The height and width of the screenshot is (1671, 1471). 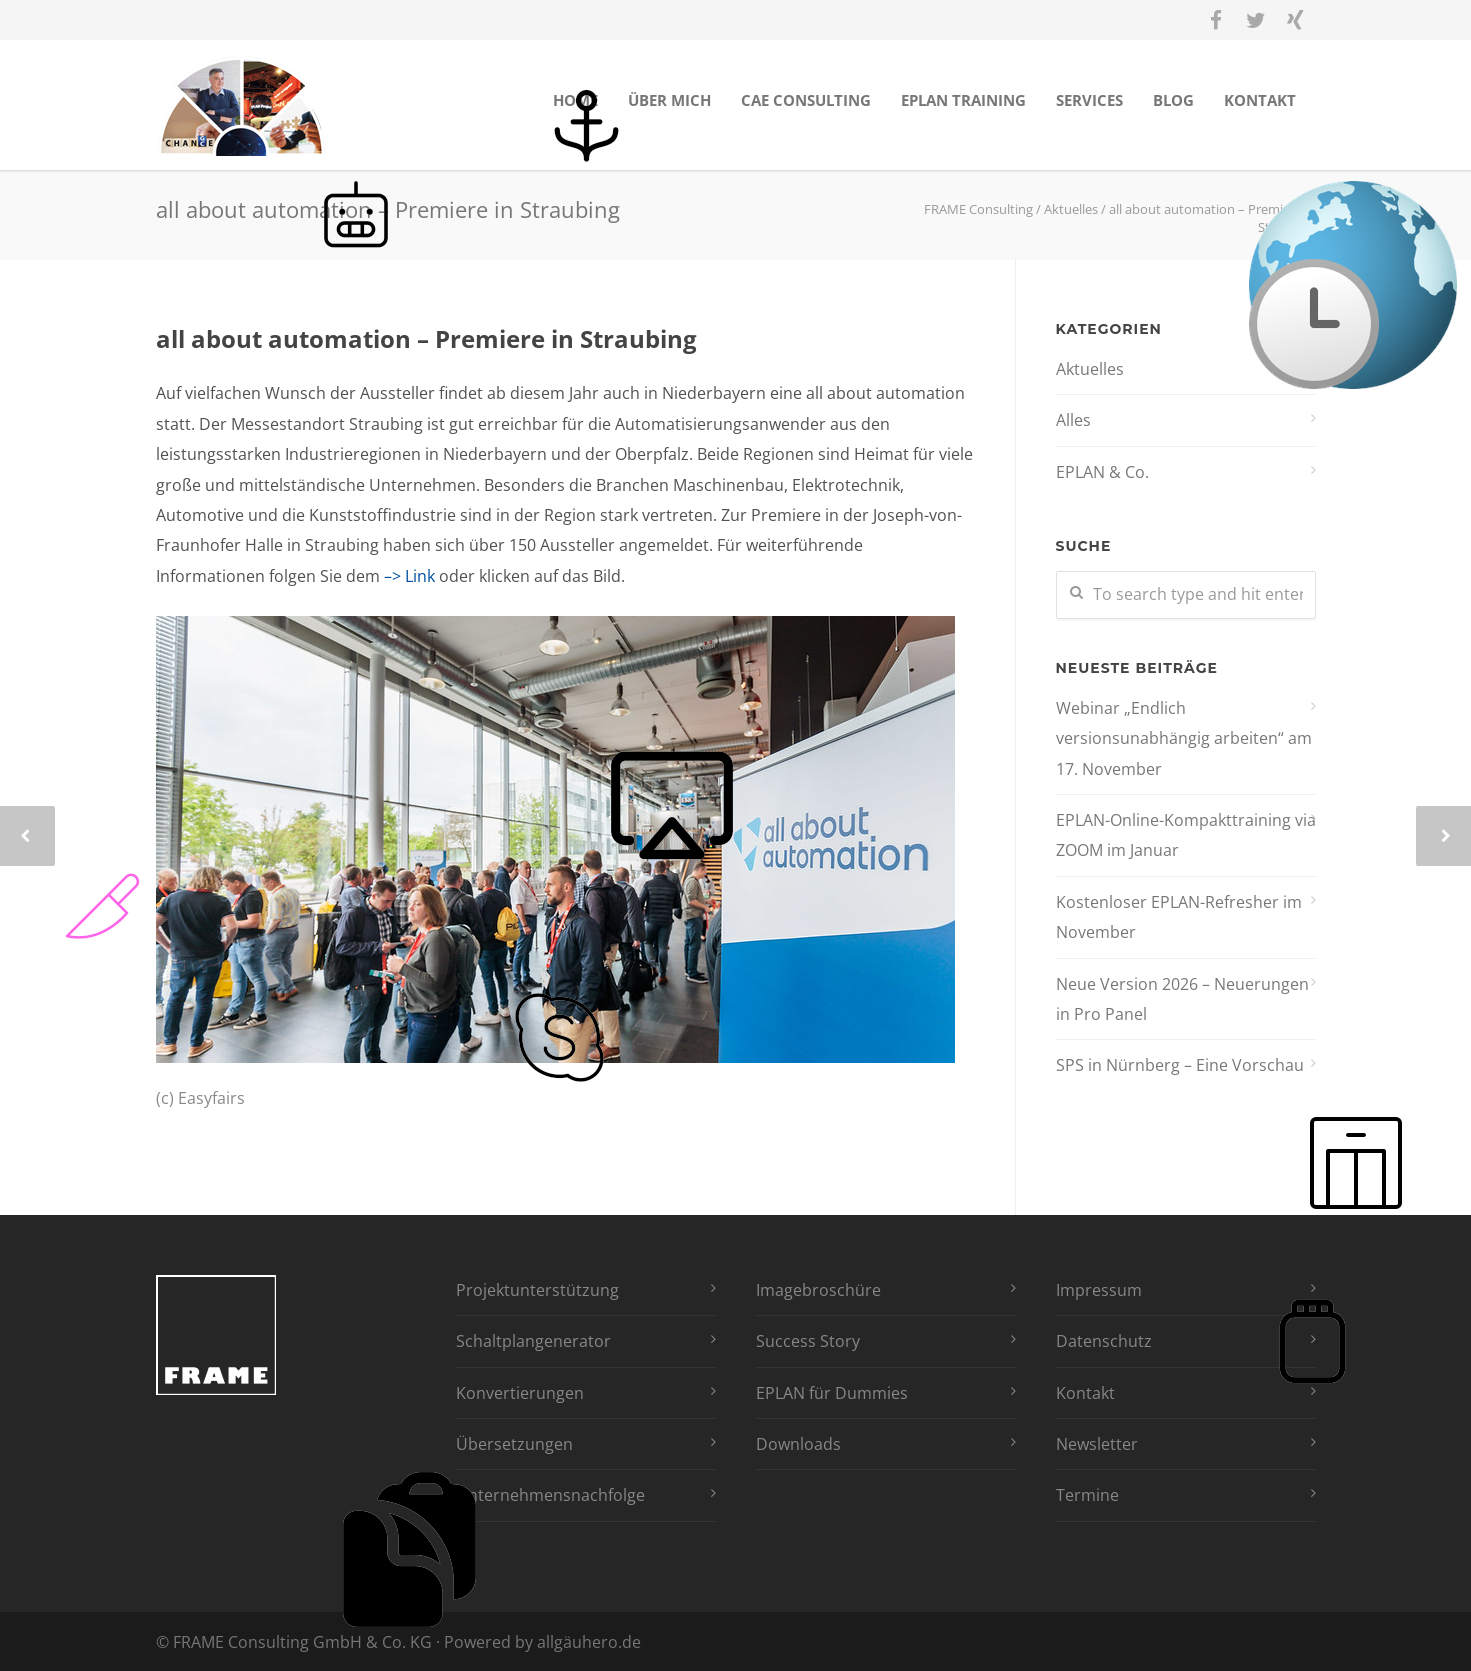 I want to click on access kitchen or cooking tools, so click(x=102, y=907).